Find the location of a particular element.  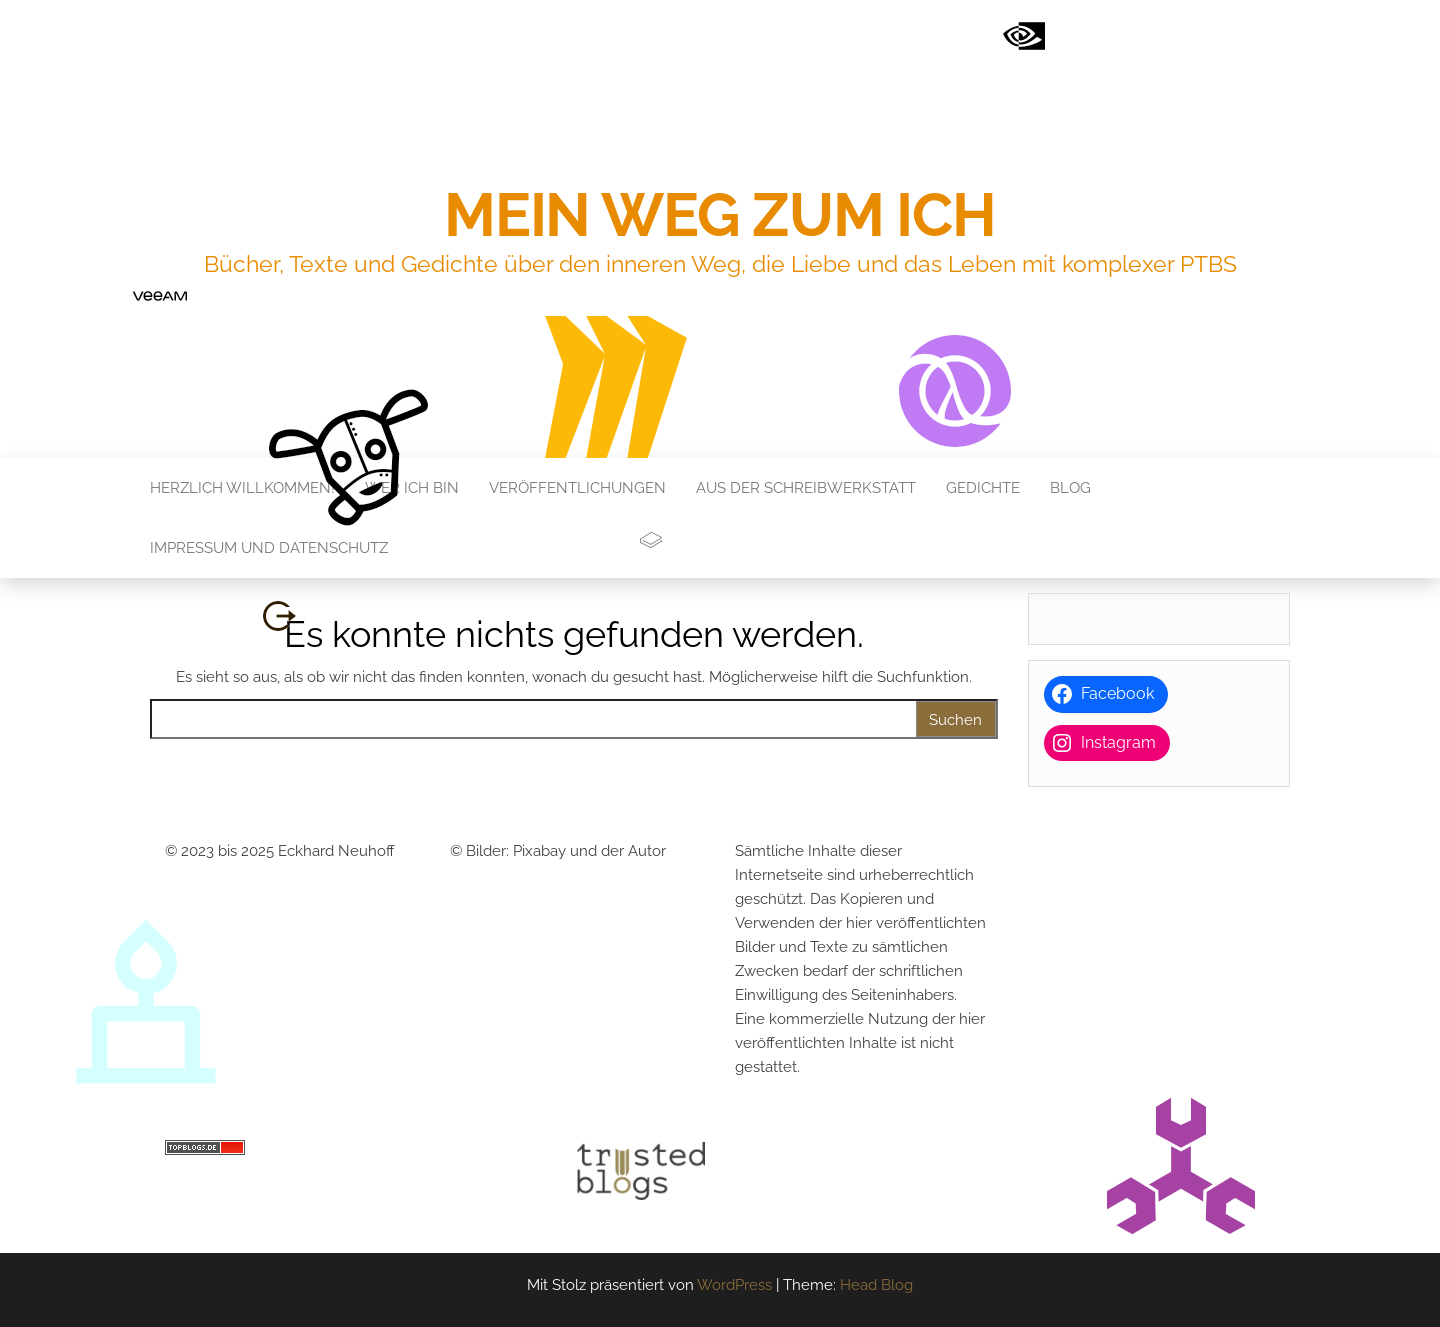

nvidia brand logo is located at coordinates (1024, 36).